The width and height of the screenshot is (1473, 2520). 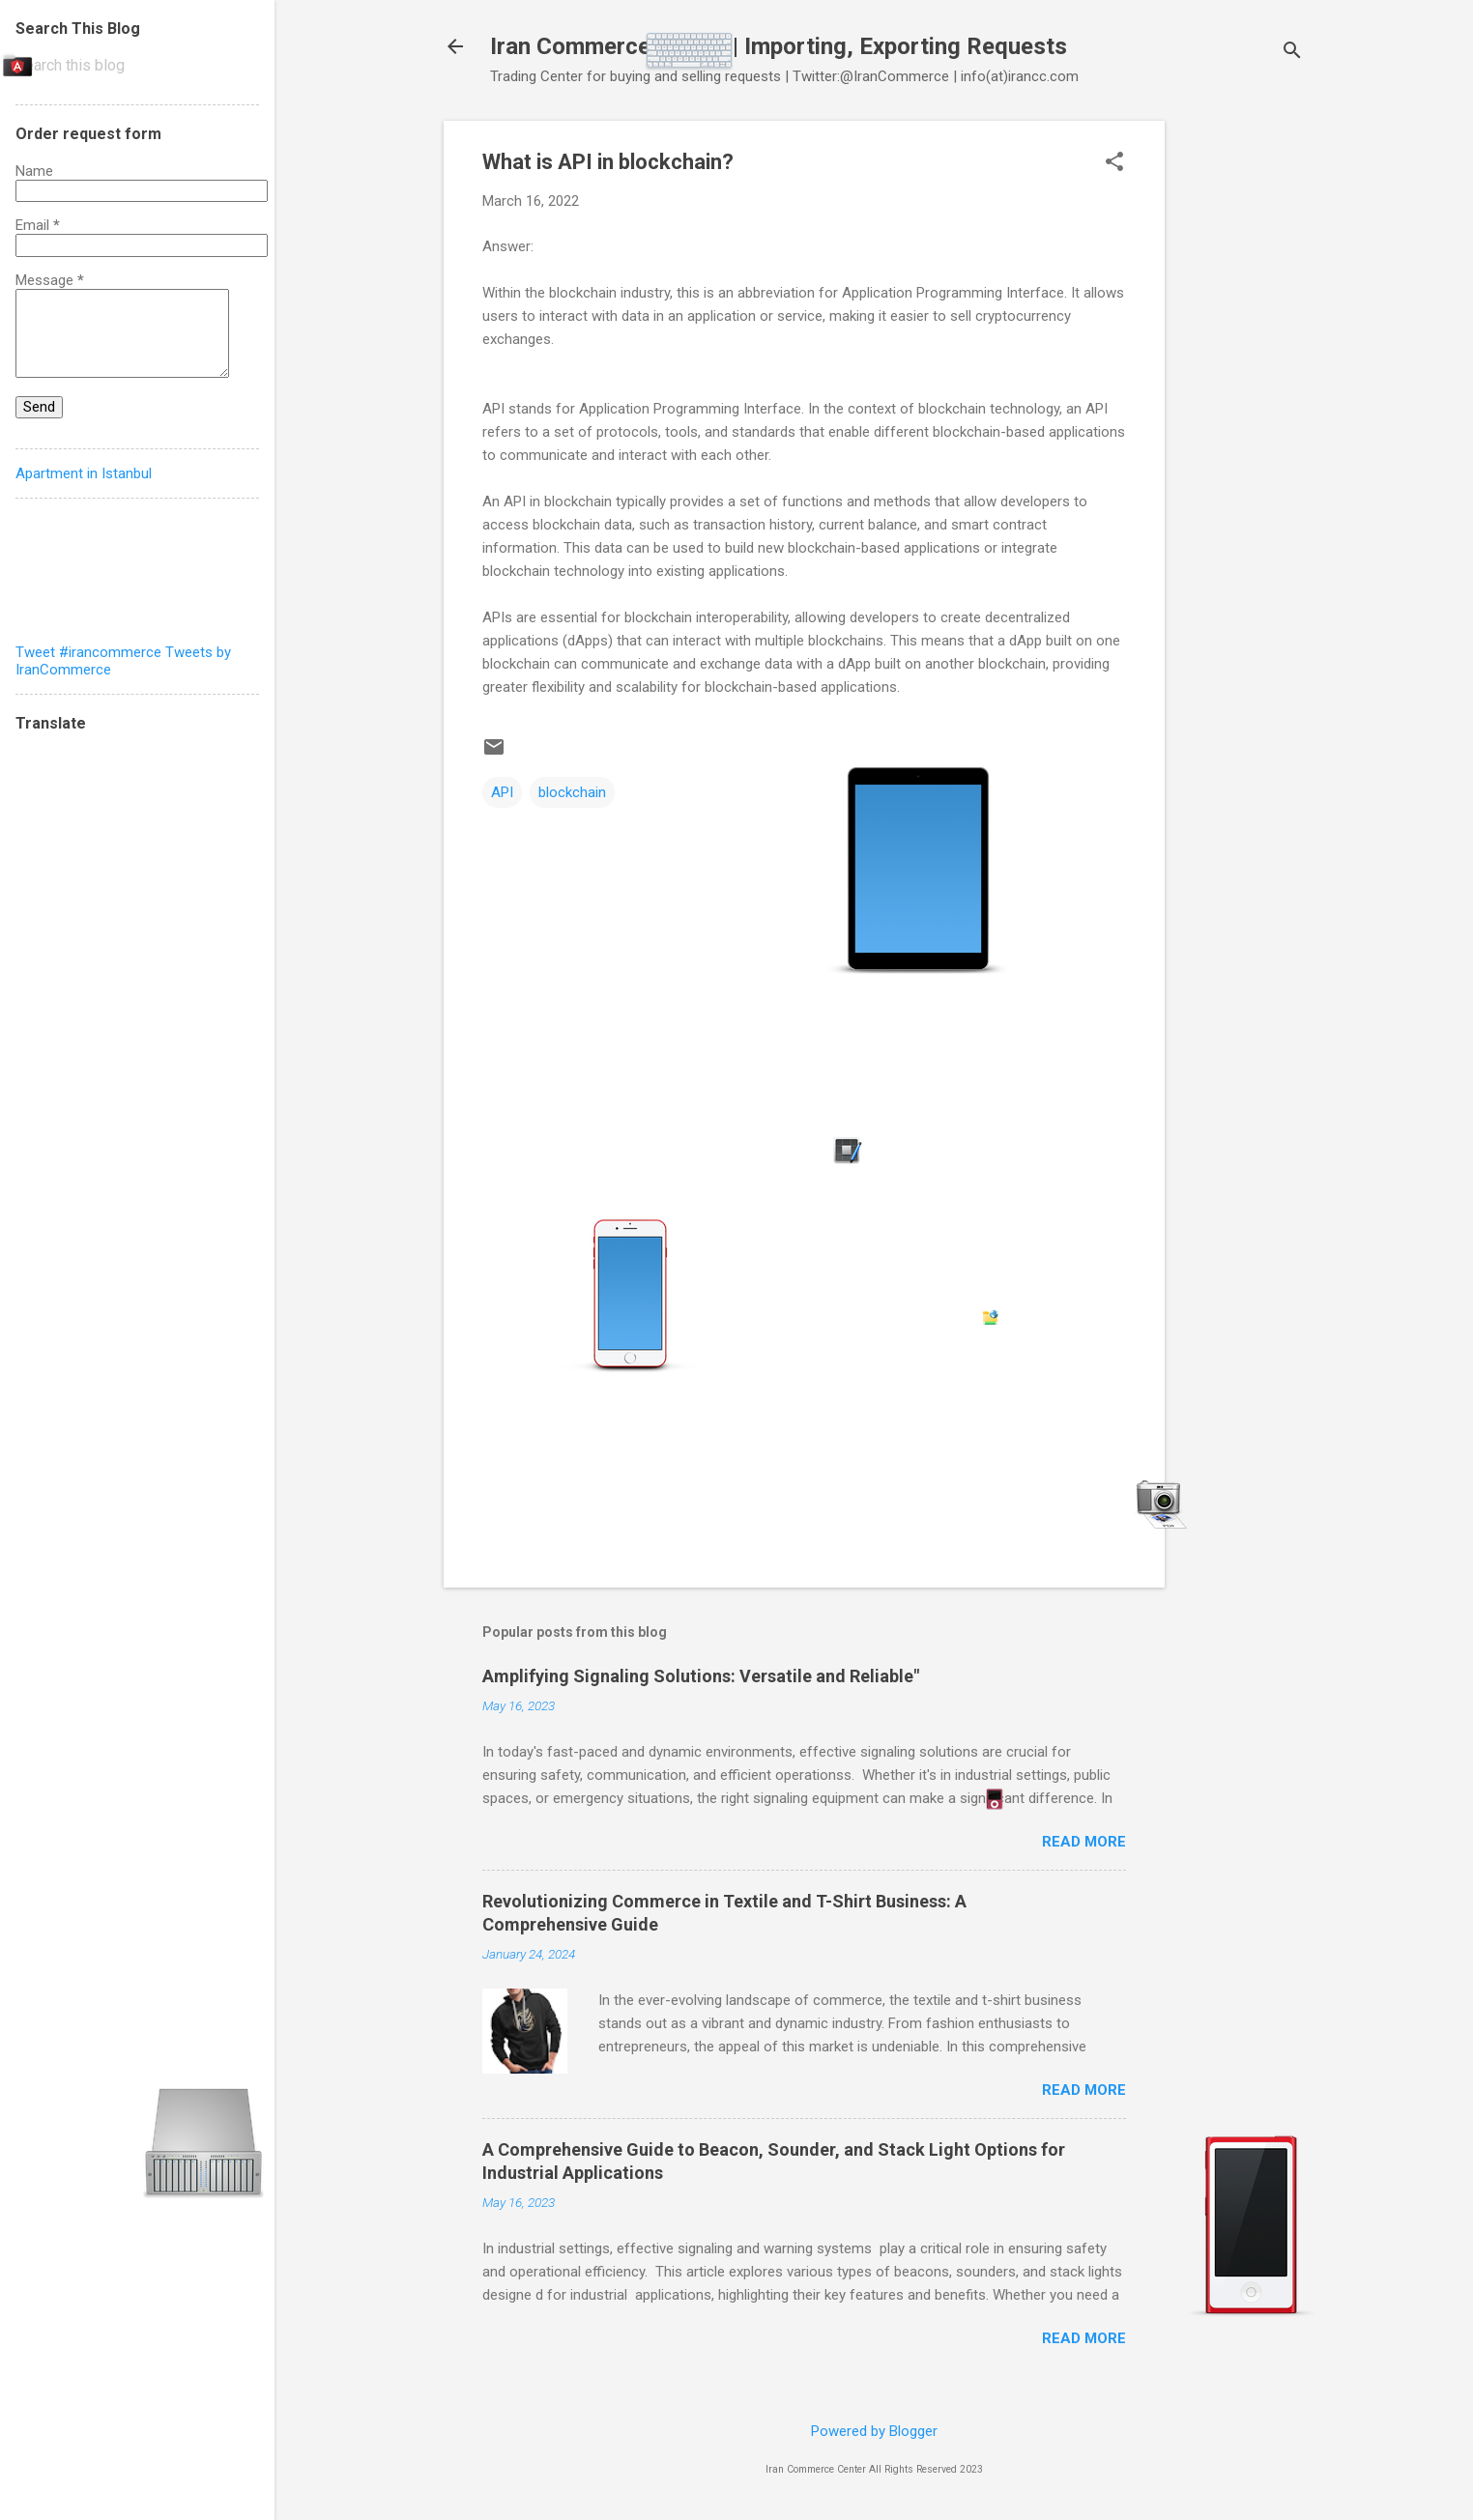 I want to click on edit or customize assistive control panels, so click(x=848, y=1150).